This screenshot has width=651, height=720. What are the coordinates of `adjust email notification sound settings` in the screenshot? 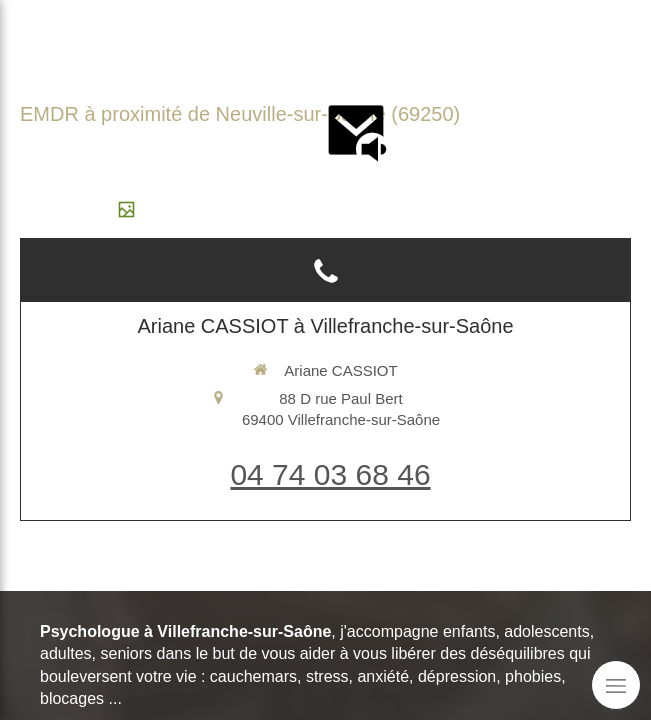 It's located at (356, 130).